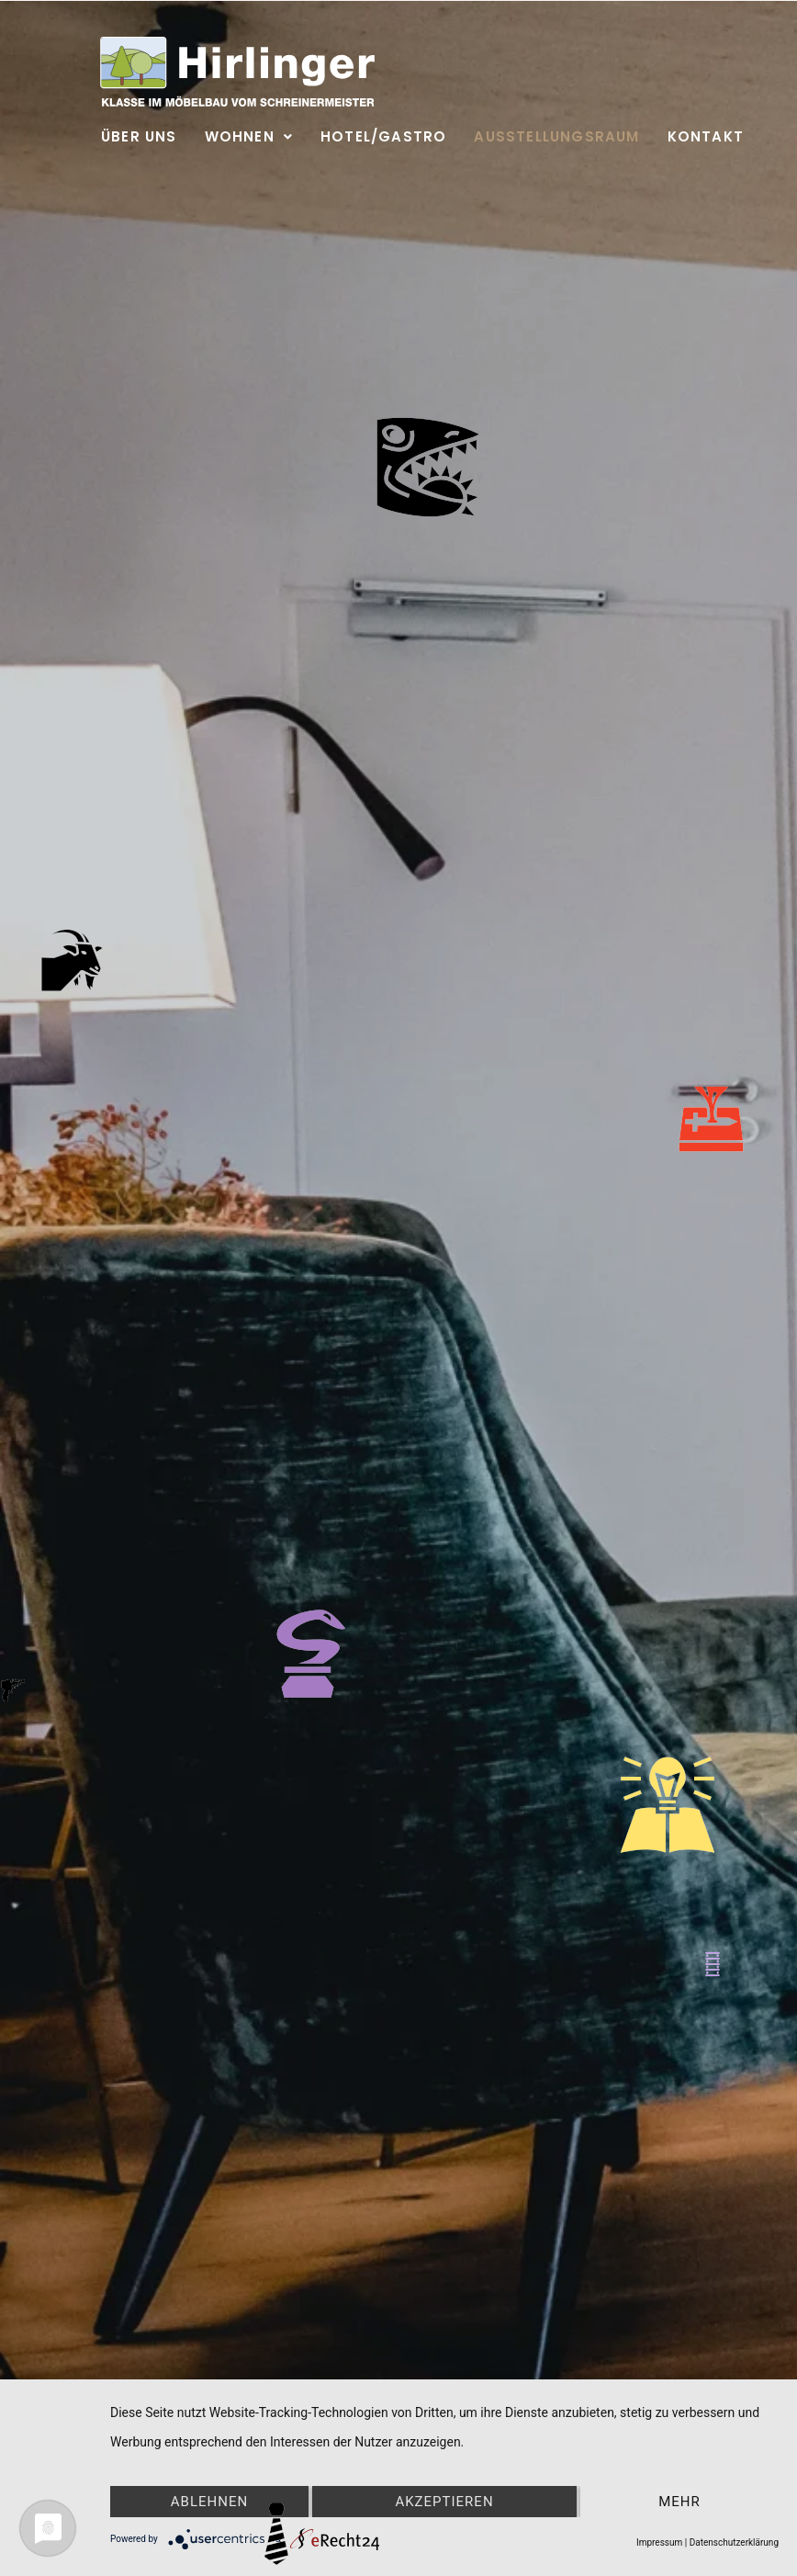 This screenshot has height=2576, width=797. I want to click on view helicoprion creature profile, so click(427, 467).